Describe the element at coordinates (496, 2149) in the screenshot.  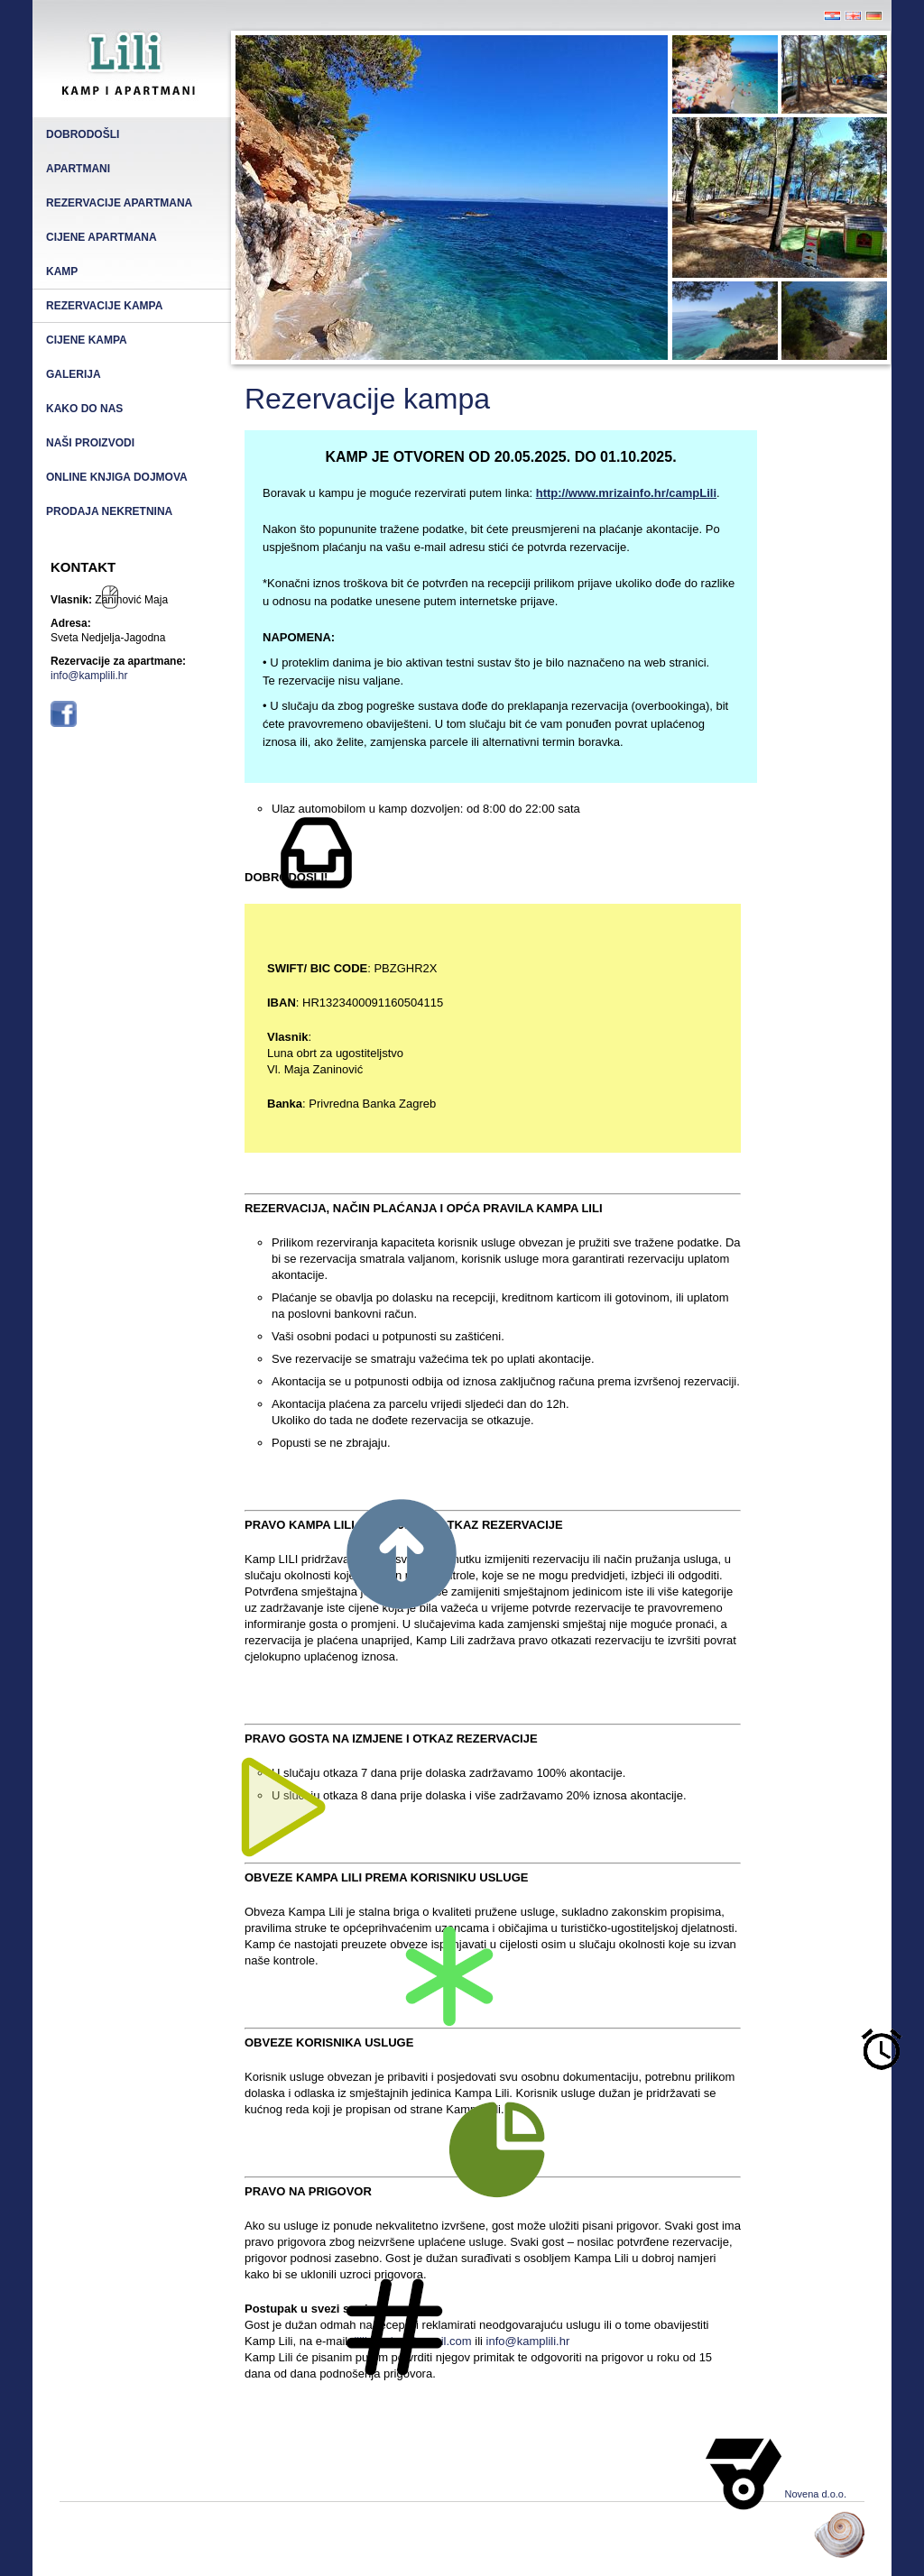
I see `view analytics or statistics breakdown` at that location.